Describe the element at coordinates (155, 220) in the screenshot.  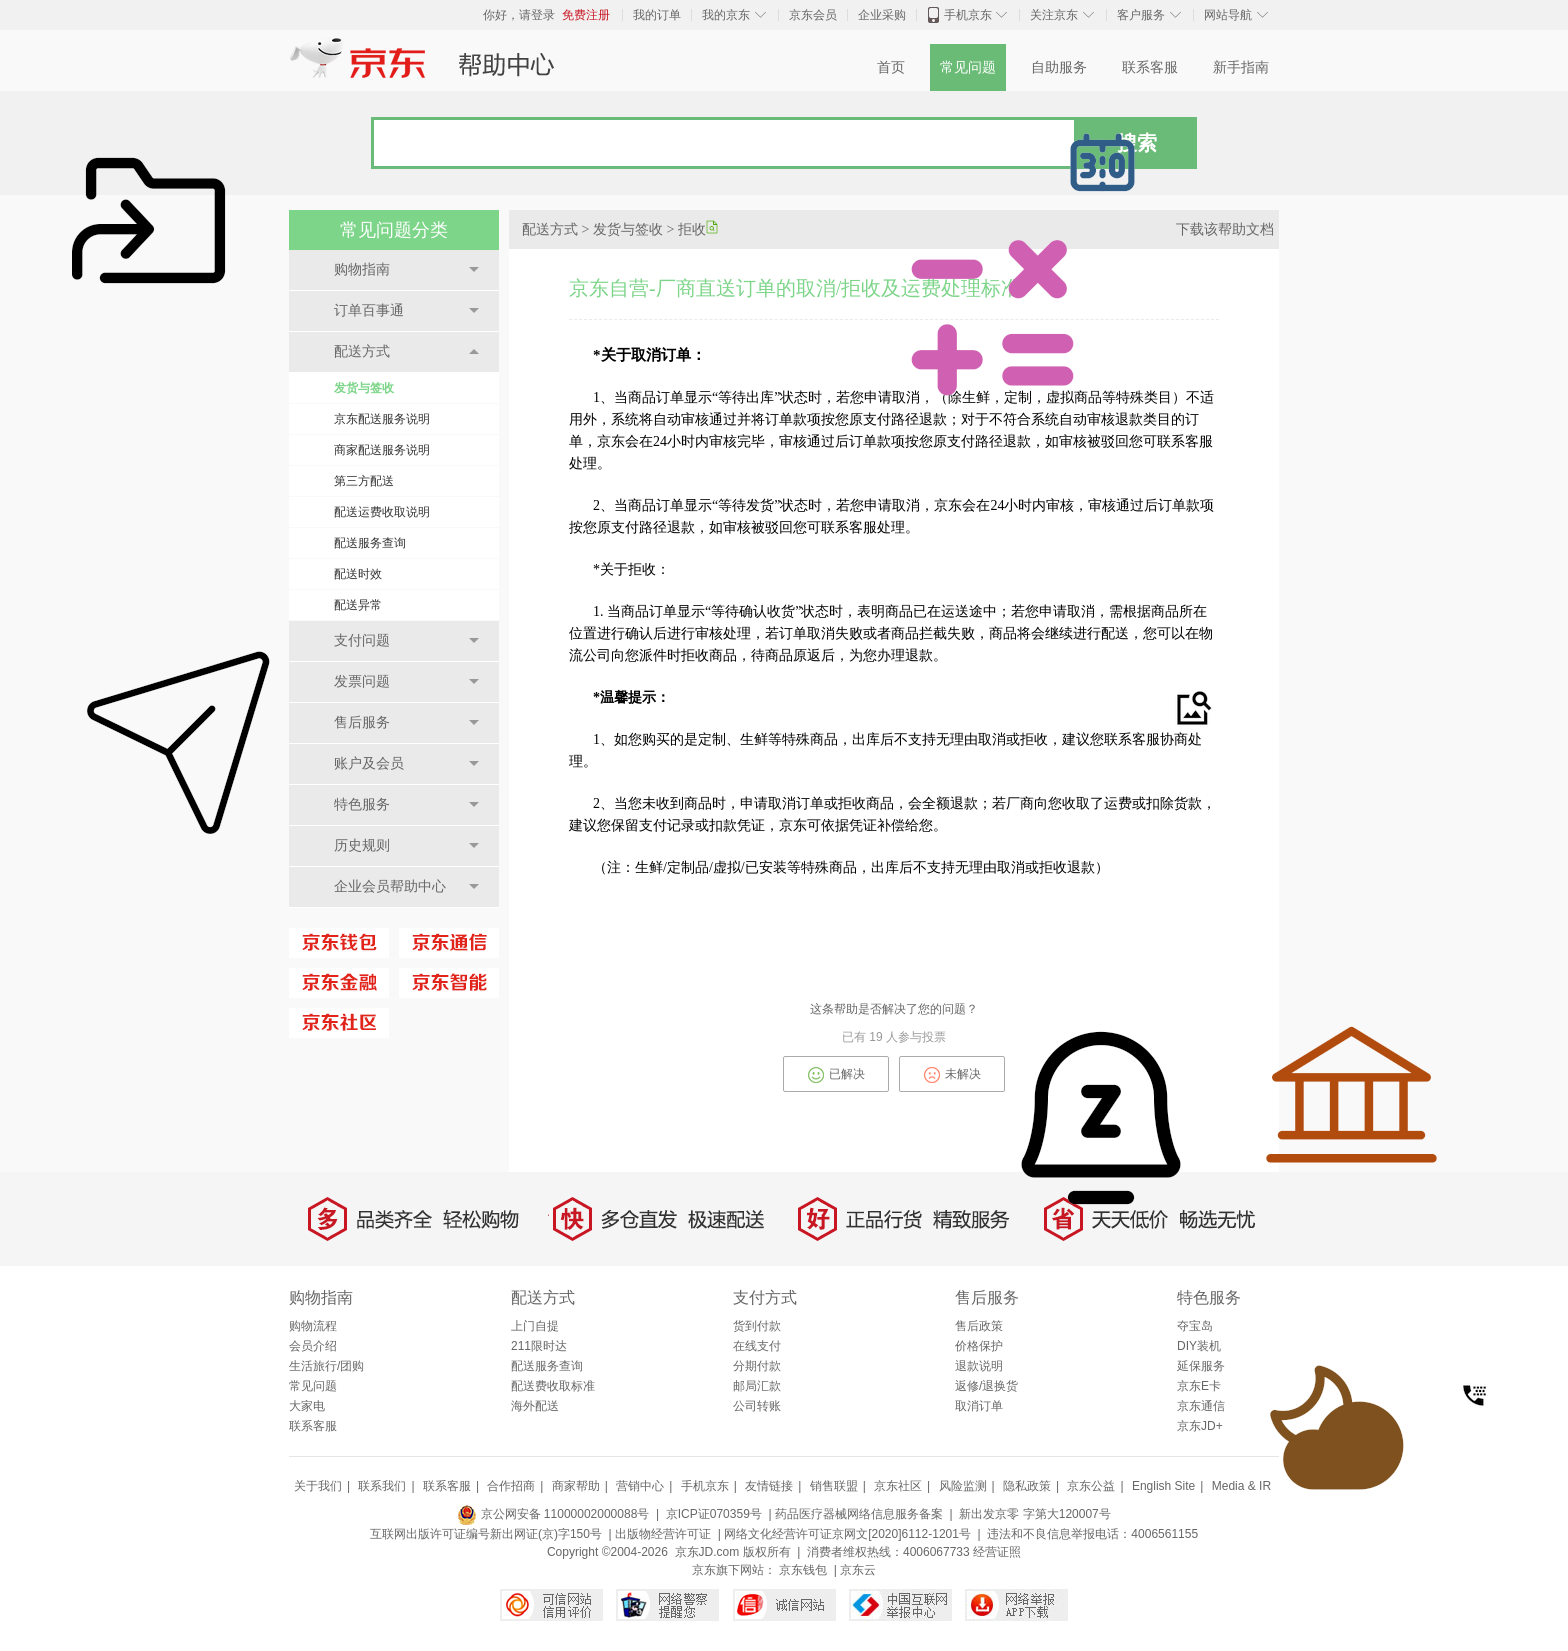
I see `access a linked or shortcut folder` at that location.